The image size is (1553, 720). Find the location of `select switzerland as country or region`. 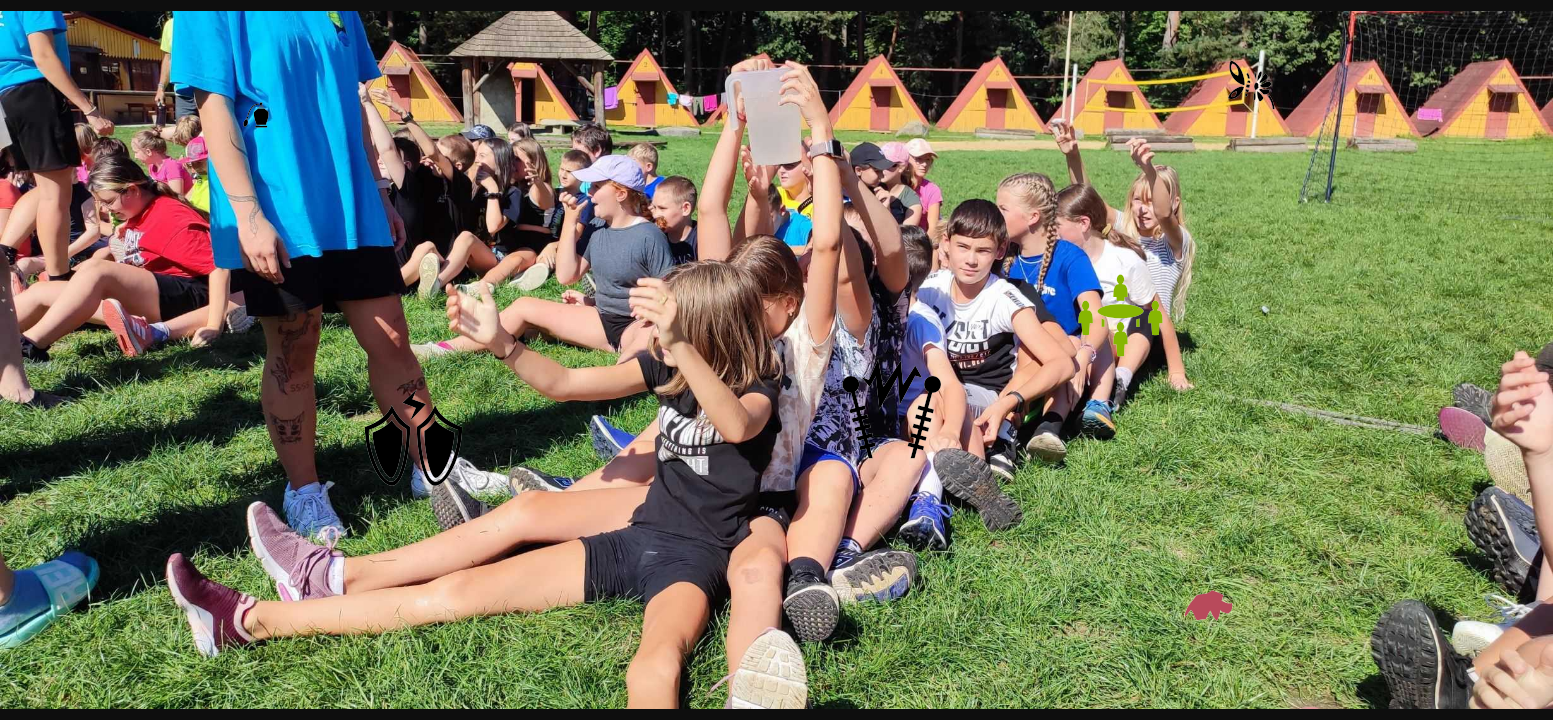

select switzerland as country or region is located at coordinates (1208, 605).